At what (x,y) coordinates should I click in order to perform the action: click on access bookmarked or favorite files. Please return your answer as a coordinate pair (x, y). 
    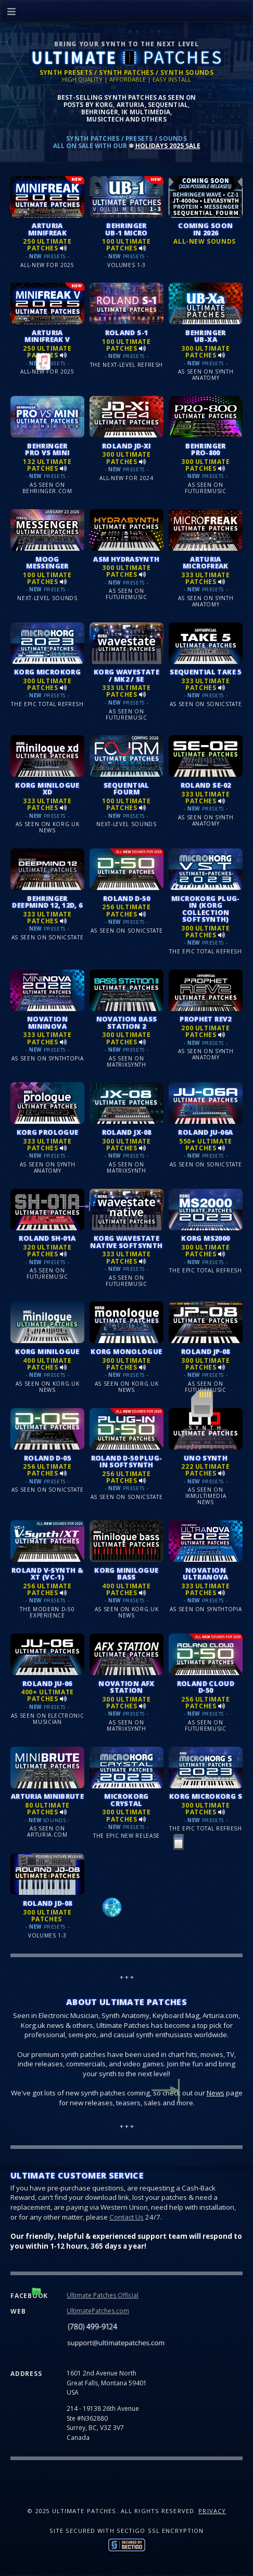
    Looking at the image, I should click on (36, 2291).